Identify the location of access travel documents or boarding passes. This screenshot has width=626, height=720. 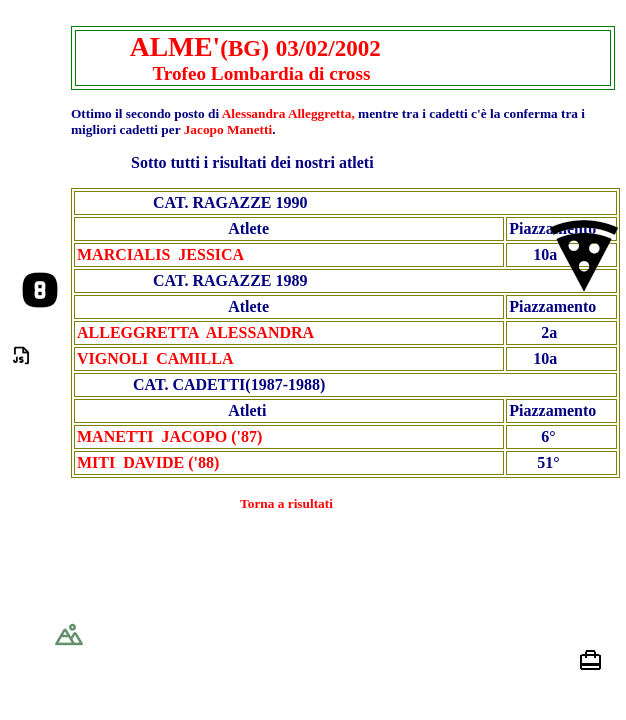
(590, 660).